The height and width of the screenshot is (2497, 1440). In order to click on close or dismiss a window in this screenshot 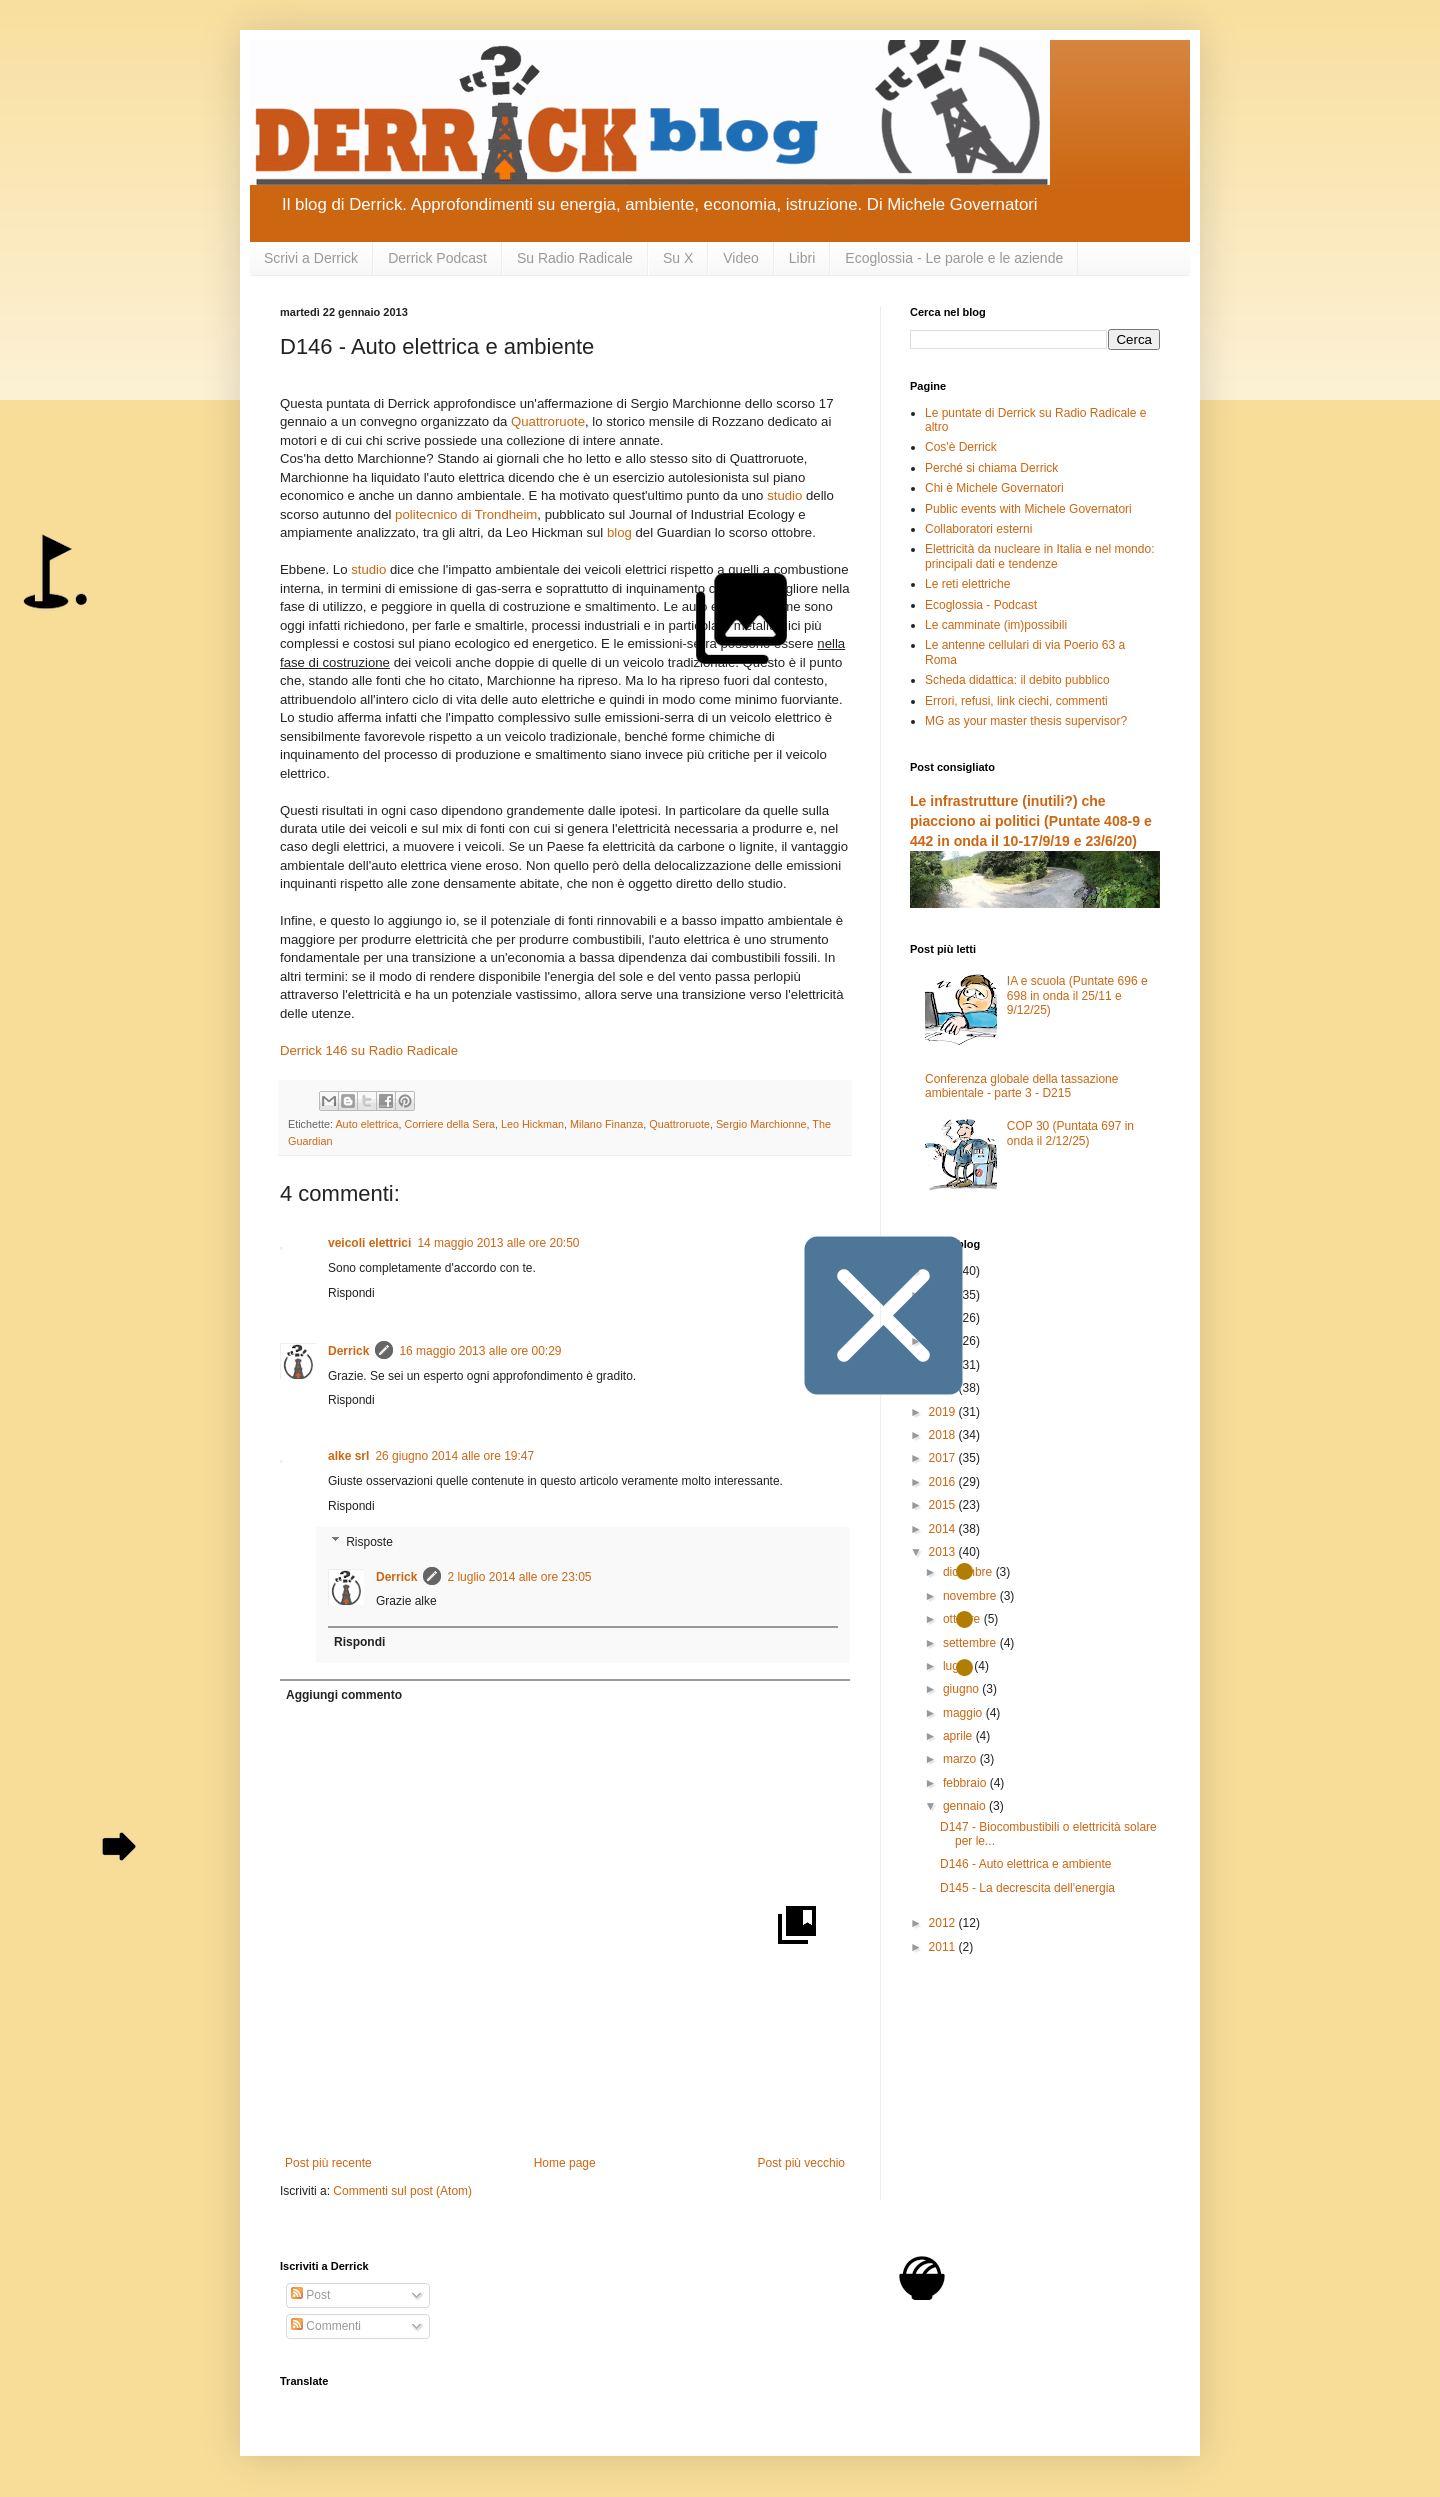, I will do `click(883, 1315)`.